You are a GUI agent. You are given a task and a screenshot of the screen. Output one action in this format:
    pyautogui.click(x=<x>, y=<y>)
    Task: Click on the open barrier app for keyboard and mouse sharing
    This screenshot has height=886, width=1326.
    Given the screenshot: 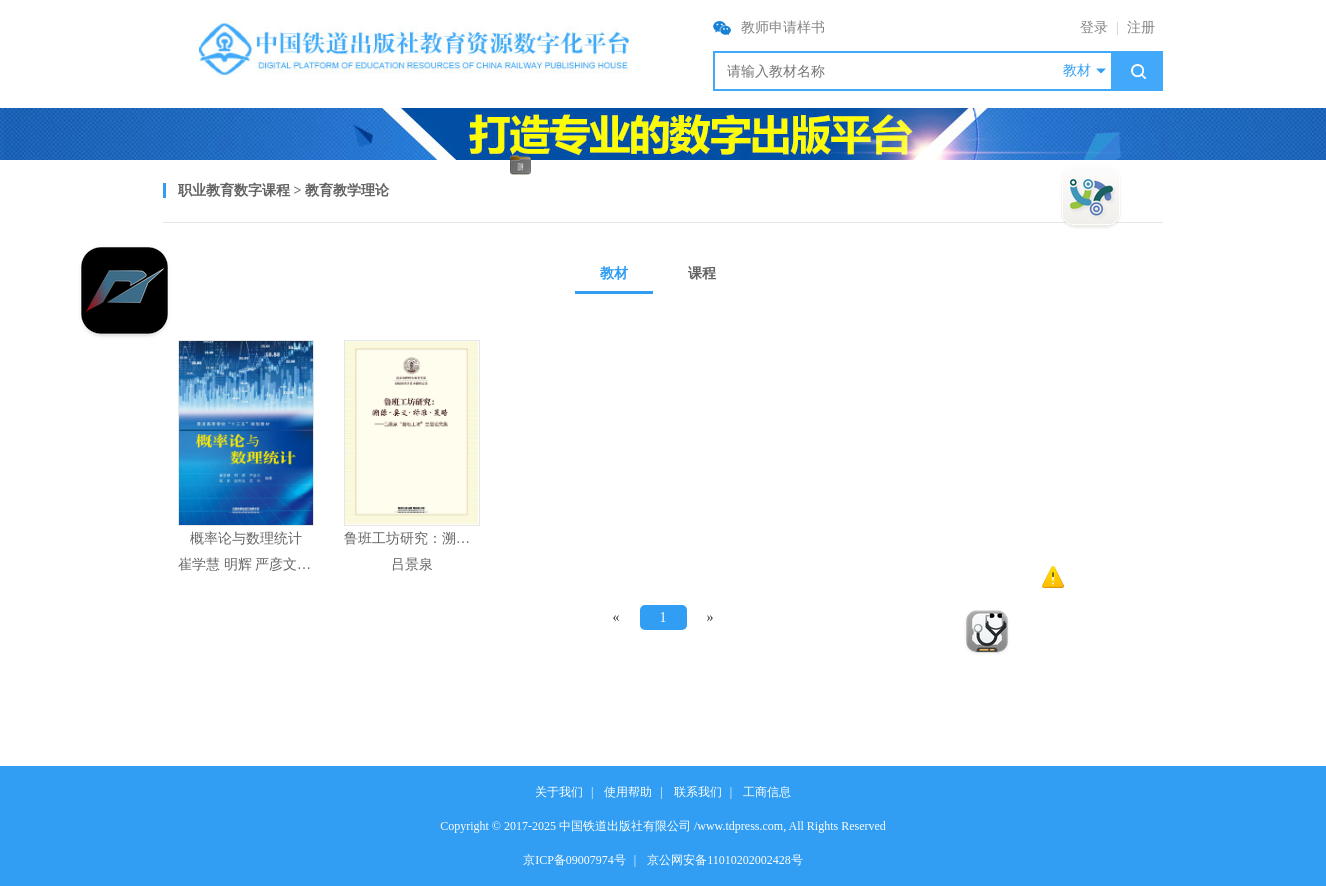 What is the action you would take?
    pyautogui.click(x=1091, y=196)
    